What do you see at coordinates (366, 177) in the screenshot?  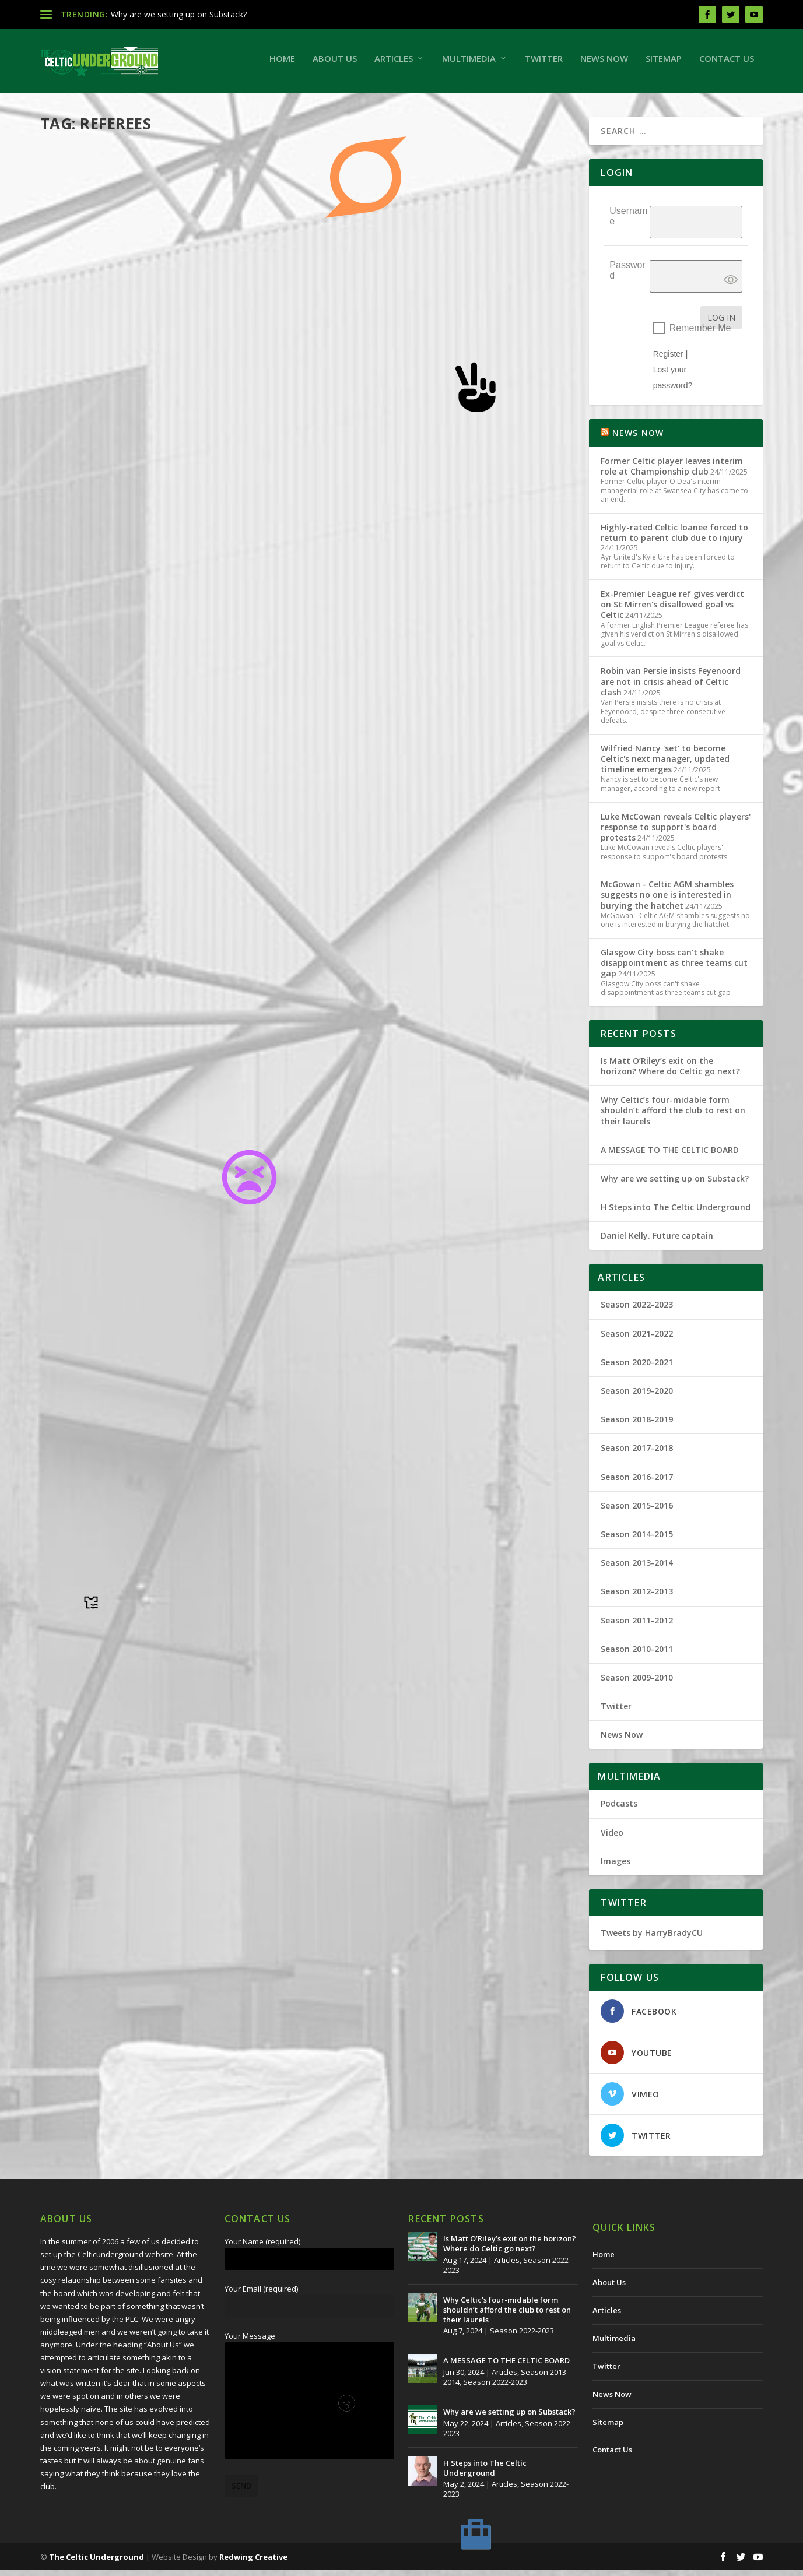 I see `Superpowers game engine logo` at bounding box center [366, 177].